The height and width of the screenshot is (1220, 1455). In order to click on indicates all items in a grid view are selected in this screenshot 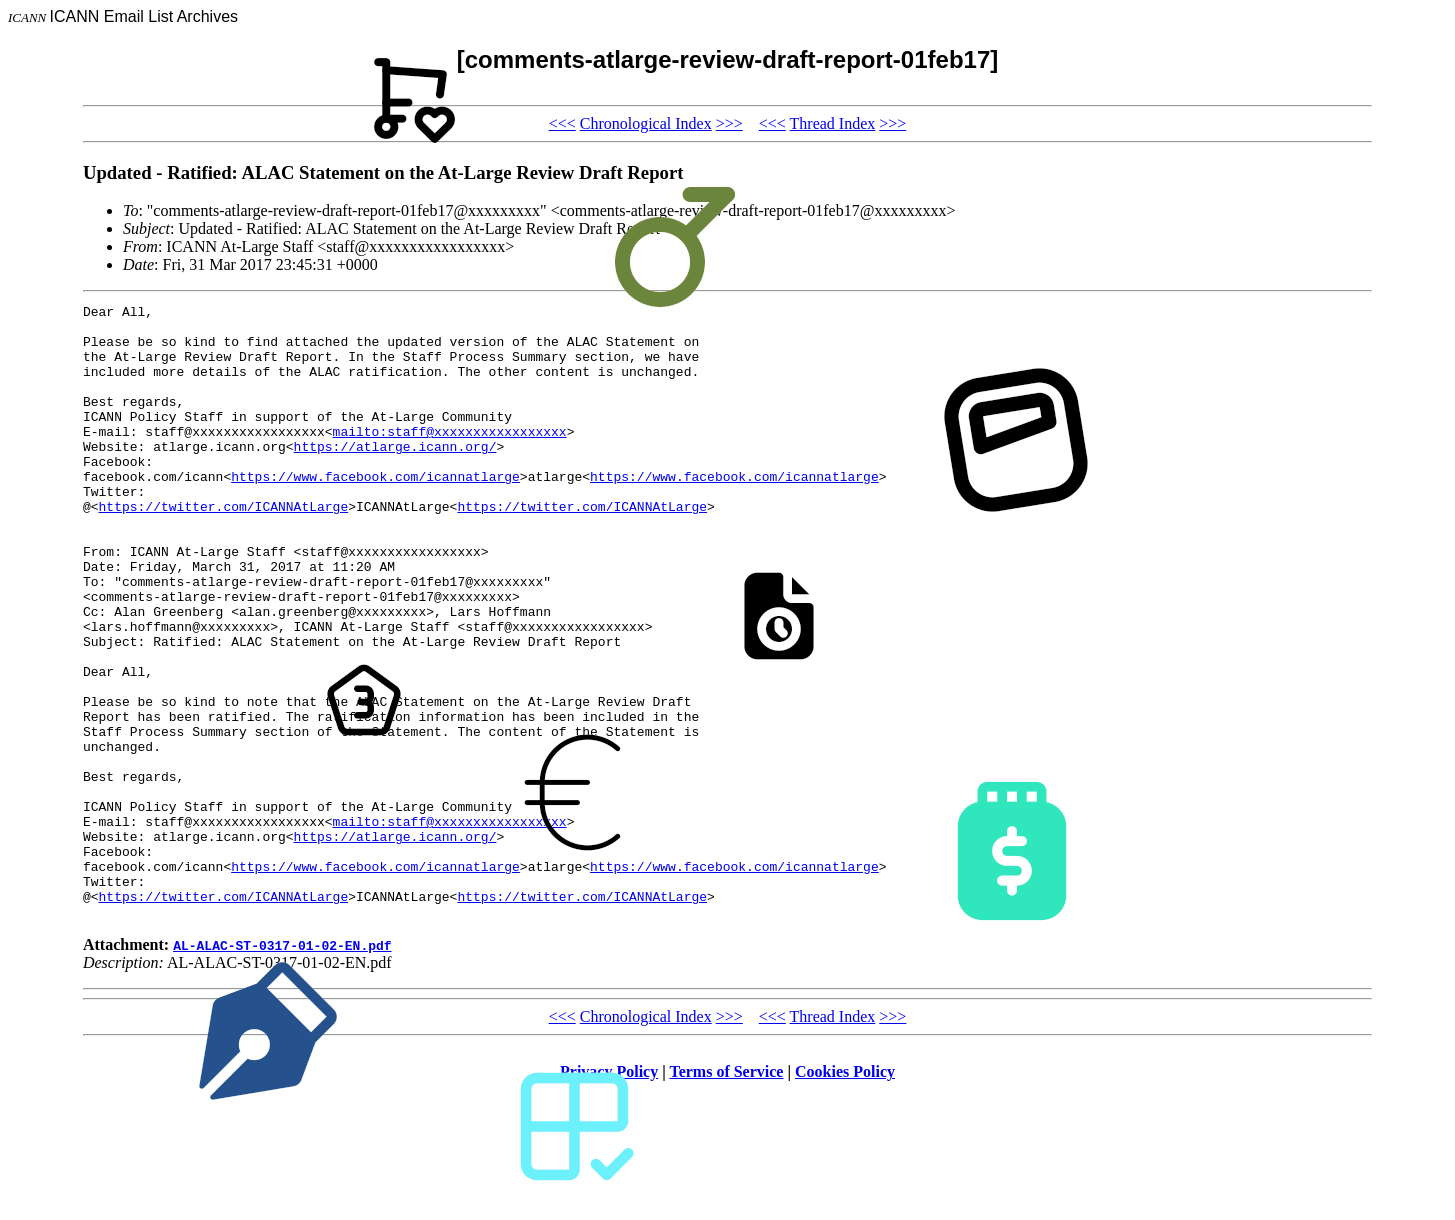, I will do `click(574, 1126)`.